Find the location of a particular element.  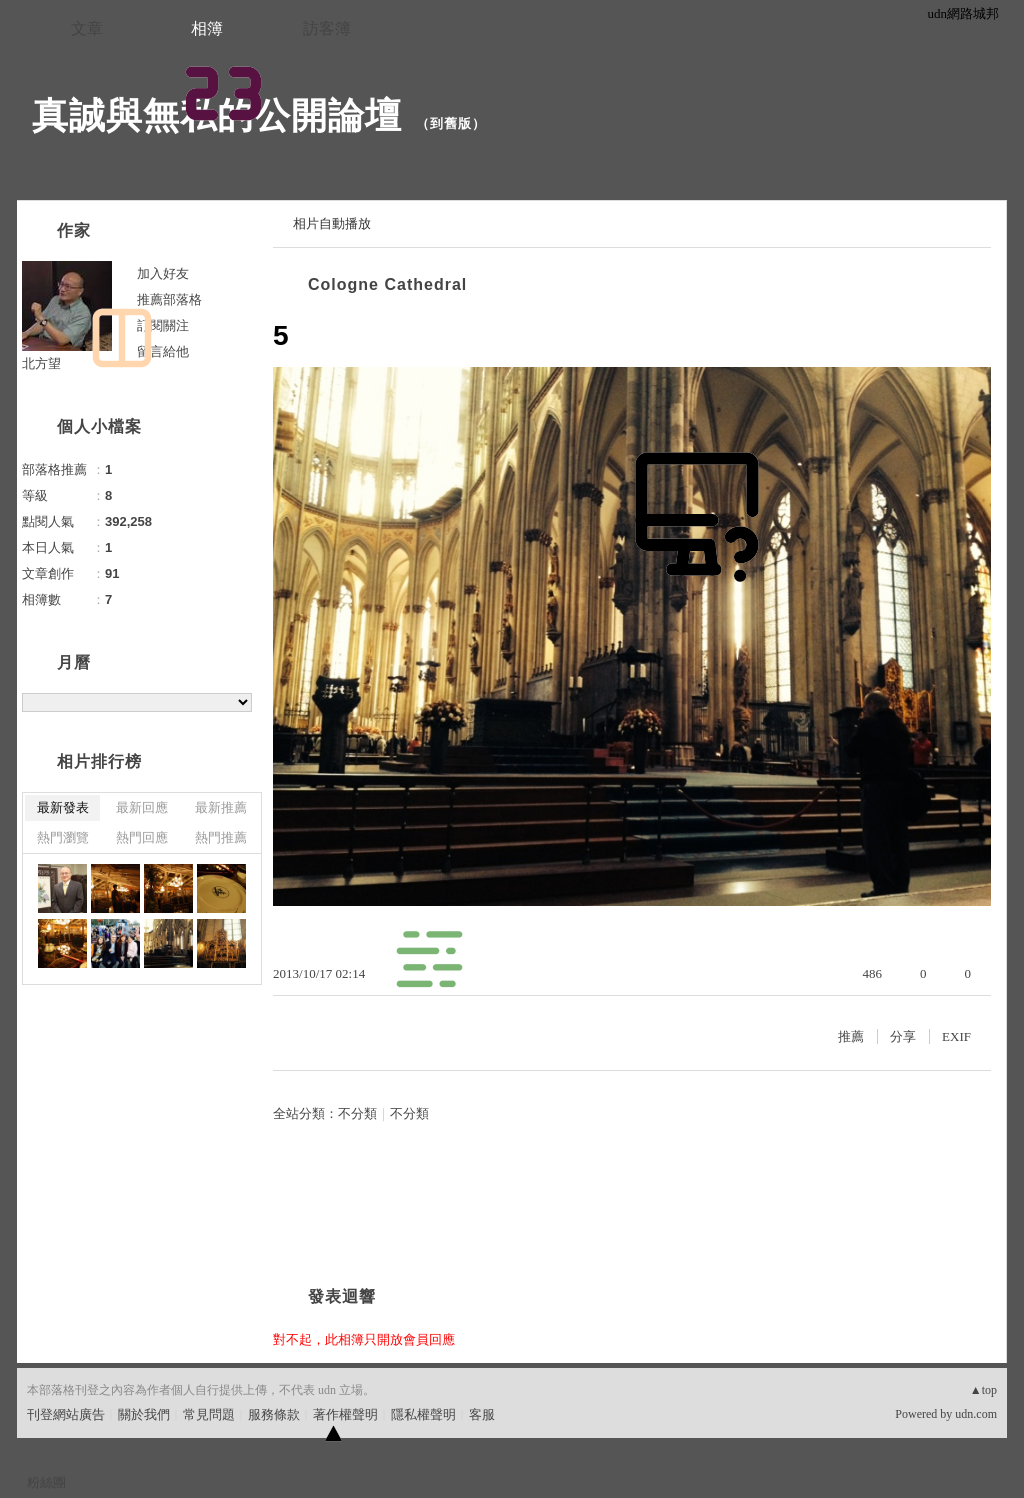

switch to column view layout is located at coordinates (122, 338).